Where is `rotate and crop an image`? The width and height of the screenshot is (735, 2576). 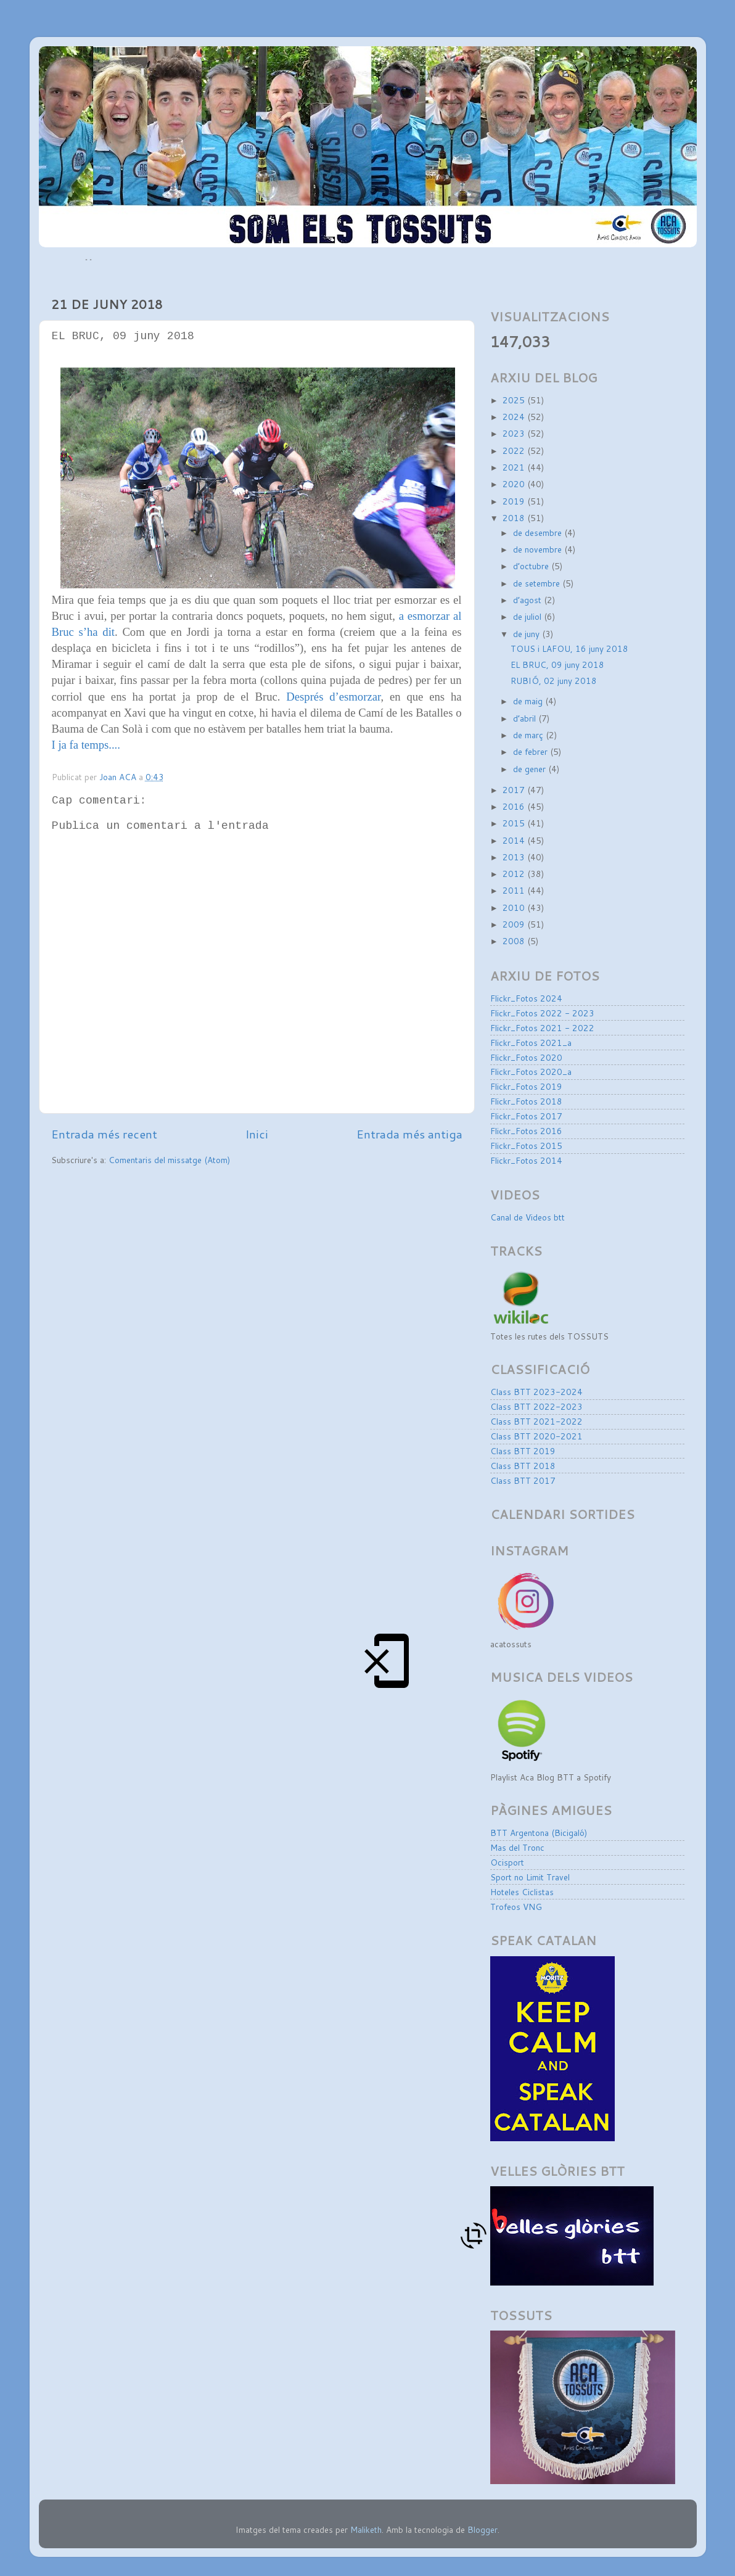 rotate and crop an image is located at coordinates (474, 2236).